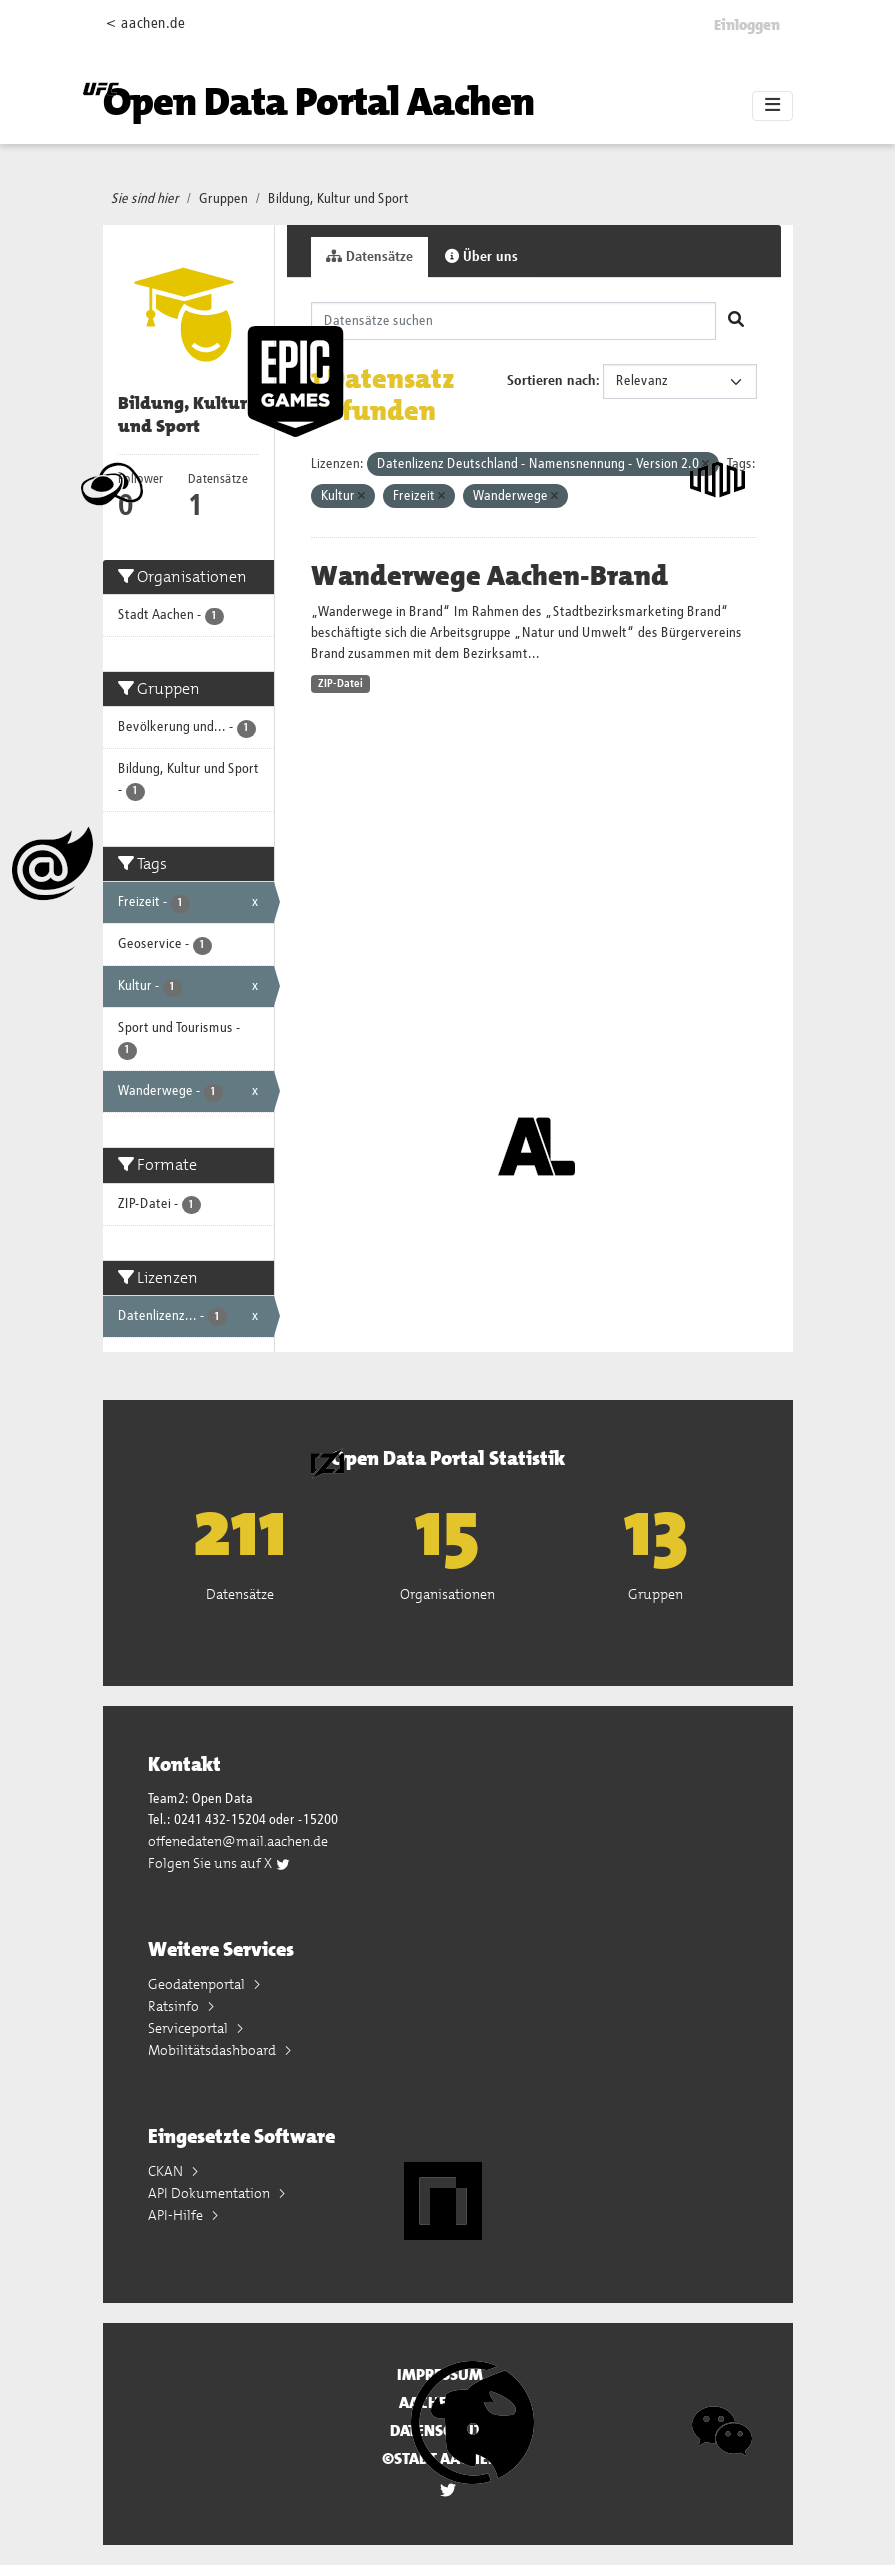  What do you see at coordinates (443, 2201) in the screenshot?
I see `visit NameMC website` at bounding box center [443, 2201].